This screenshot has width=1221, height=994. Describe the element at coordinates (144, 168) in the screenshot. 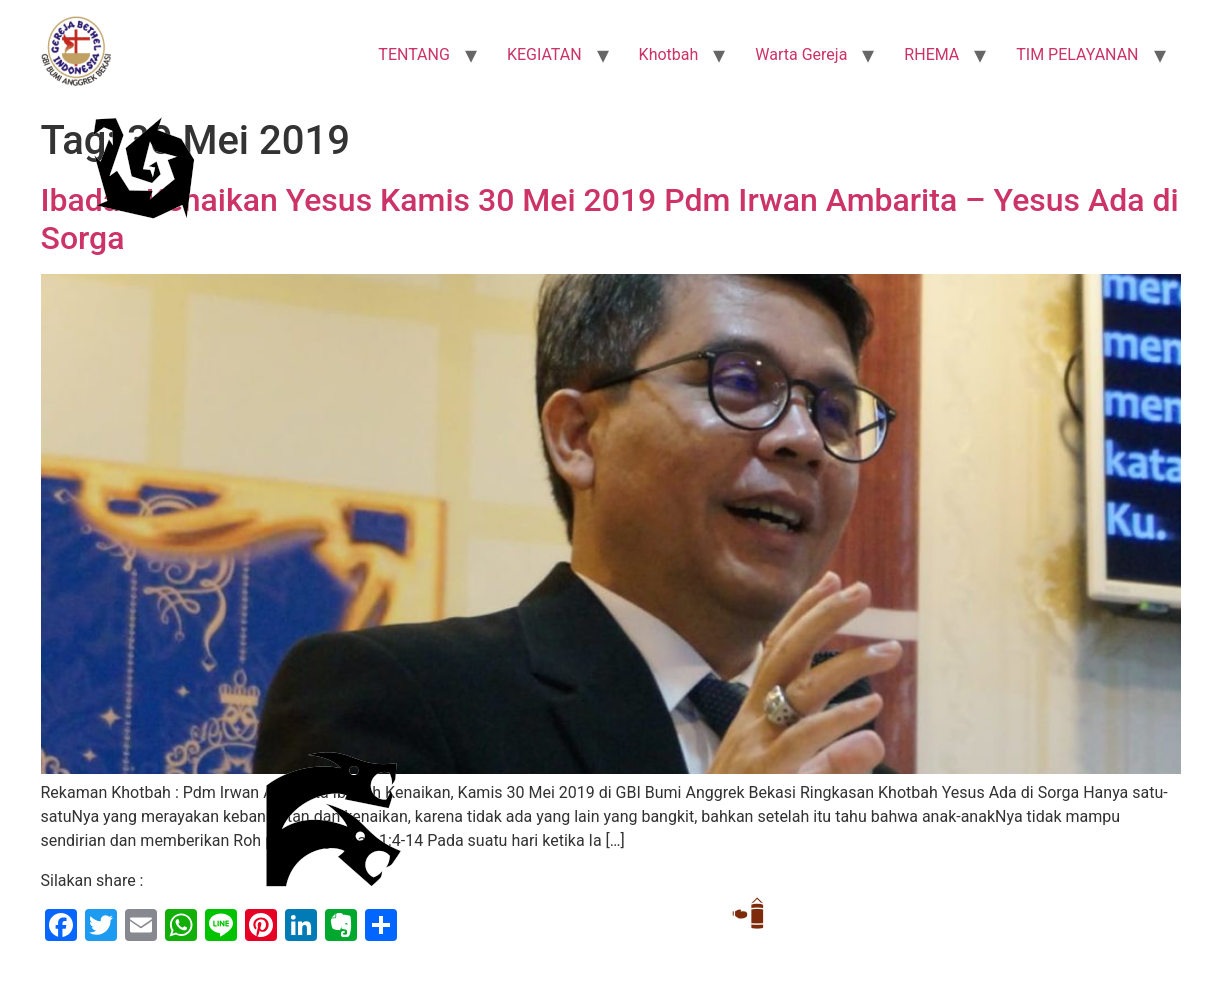

I see `represents a tentacle monster or creature ability in a game` at that location.